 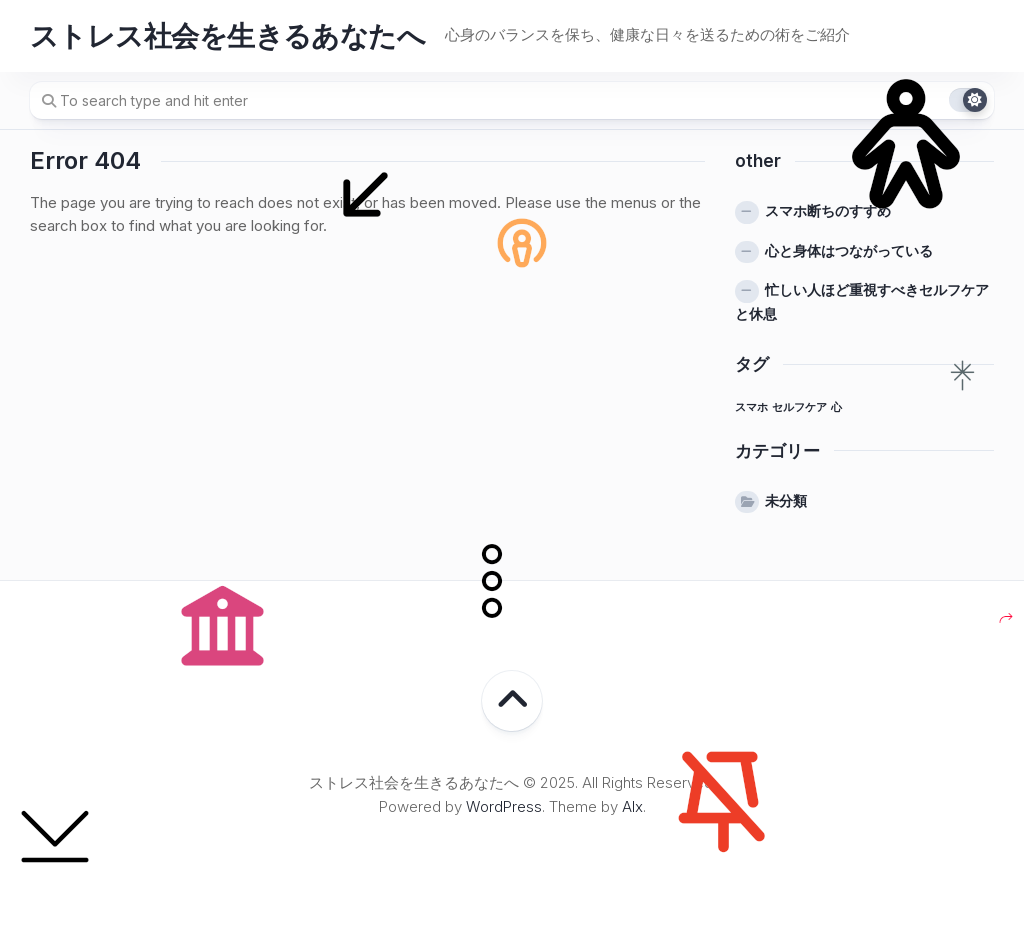 I want to click on open more options menu, so click(x=492, y=581).